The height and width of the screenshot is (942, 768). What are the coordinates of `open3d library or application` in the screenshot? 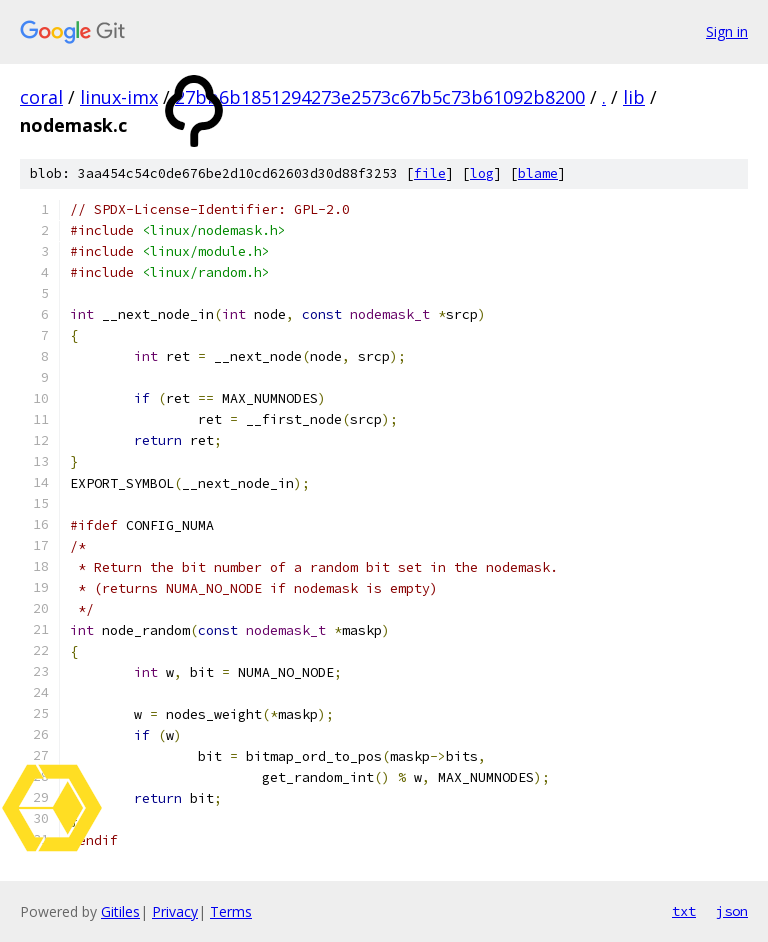 It's located at (52, 808).